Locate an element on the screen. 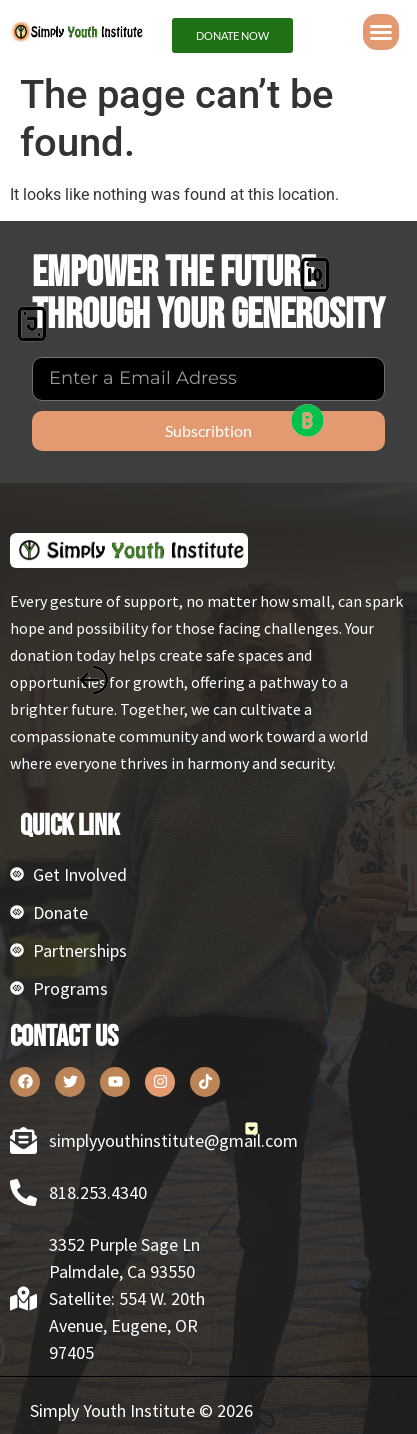  apply bold formatting to selected text is located at coordinates (307, 420).